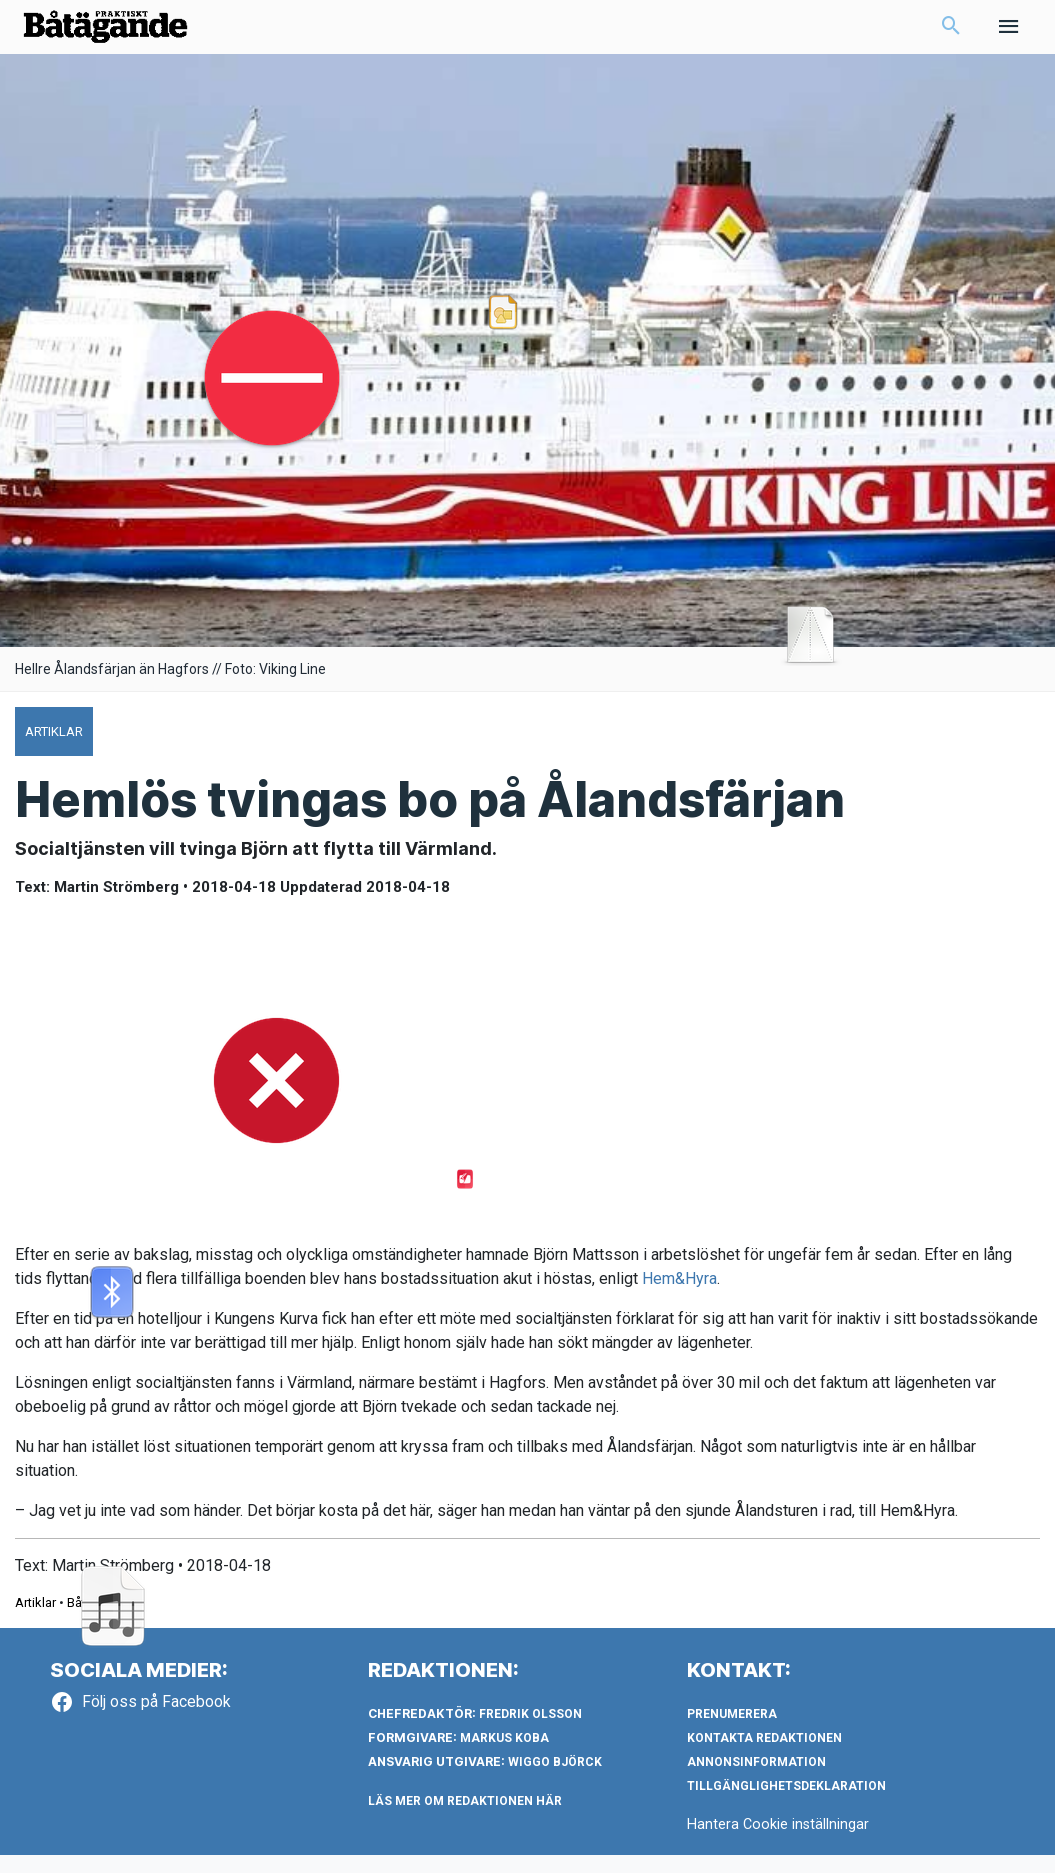  What do you see at coordinates (112, 1292) in the screenshot?
I see `open bluetooth settings app` at bounding box center [112, 1292].